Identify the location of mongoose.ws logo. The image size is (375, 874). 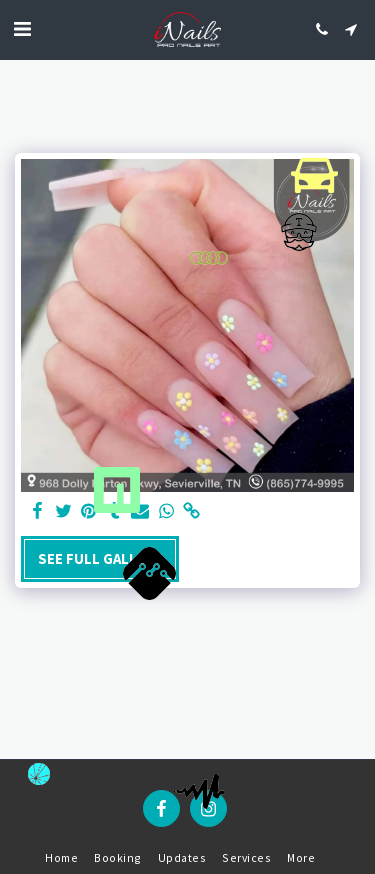
(149, 573).